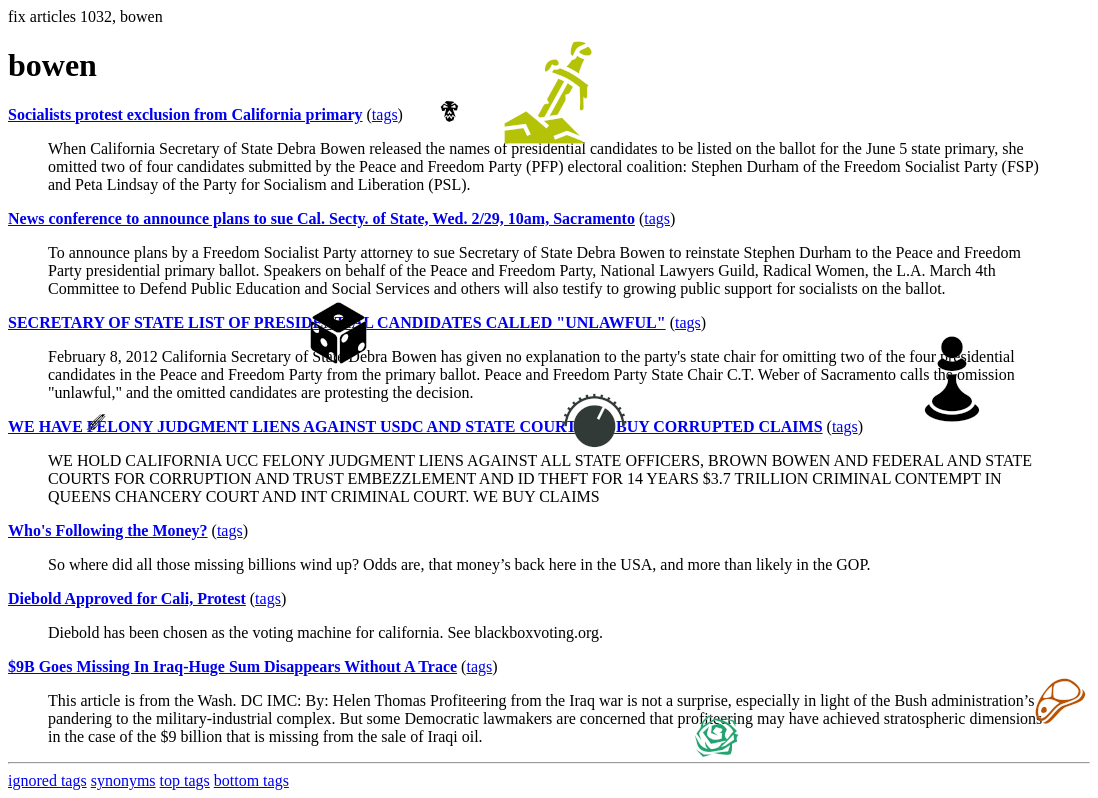 This screenshot has width=1098, height=798. Describe the element at coordinates (555, 92) in the screenshot. I see `select a melee weapon in game inventory` at that location.